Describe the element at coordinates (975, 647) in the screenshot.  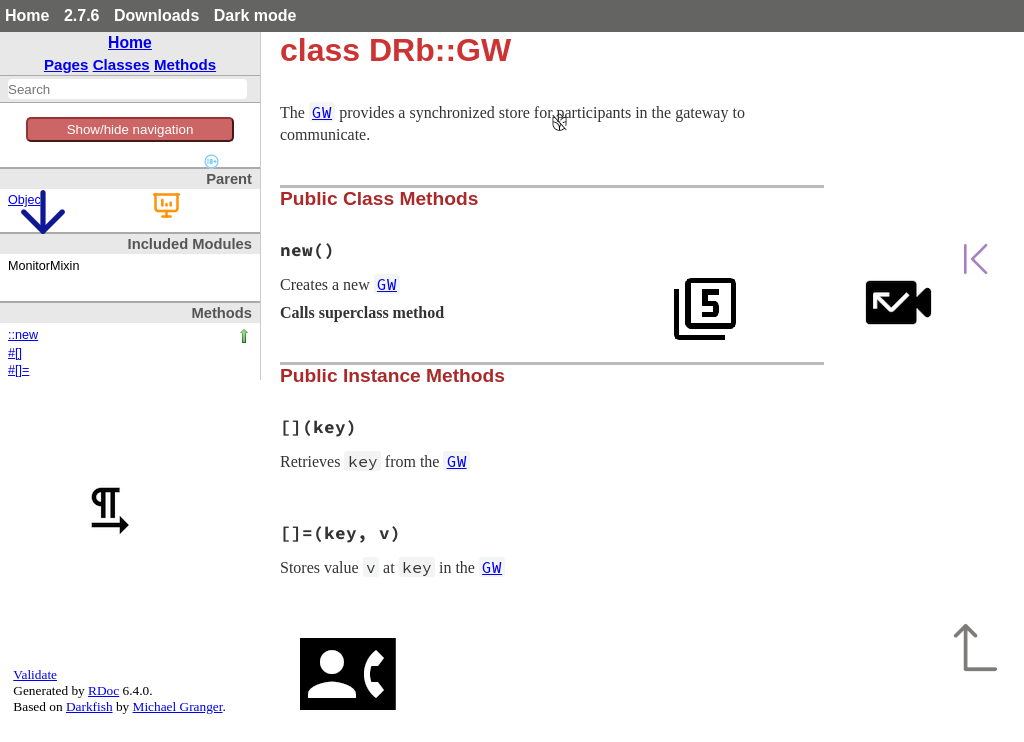
I see `go back and up to previous level` at that location.